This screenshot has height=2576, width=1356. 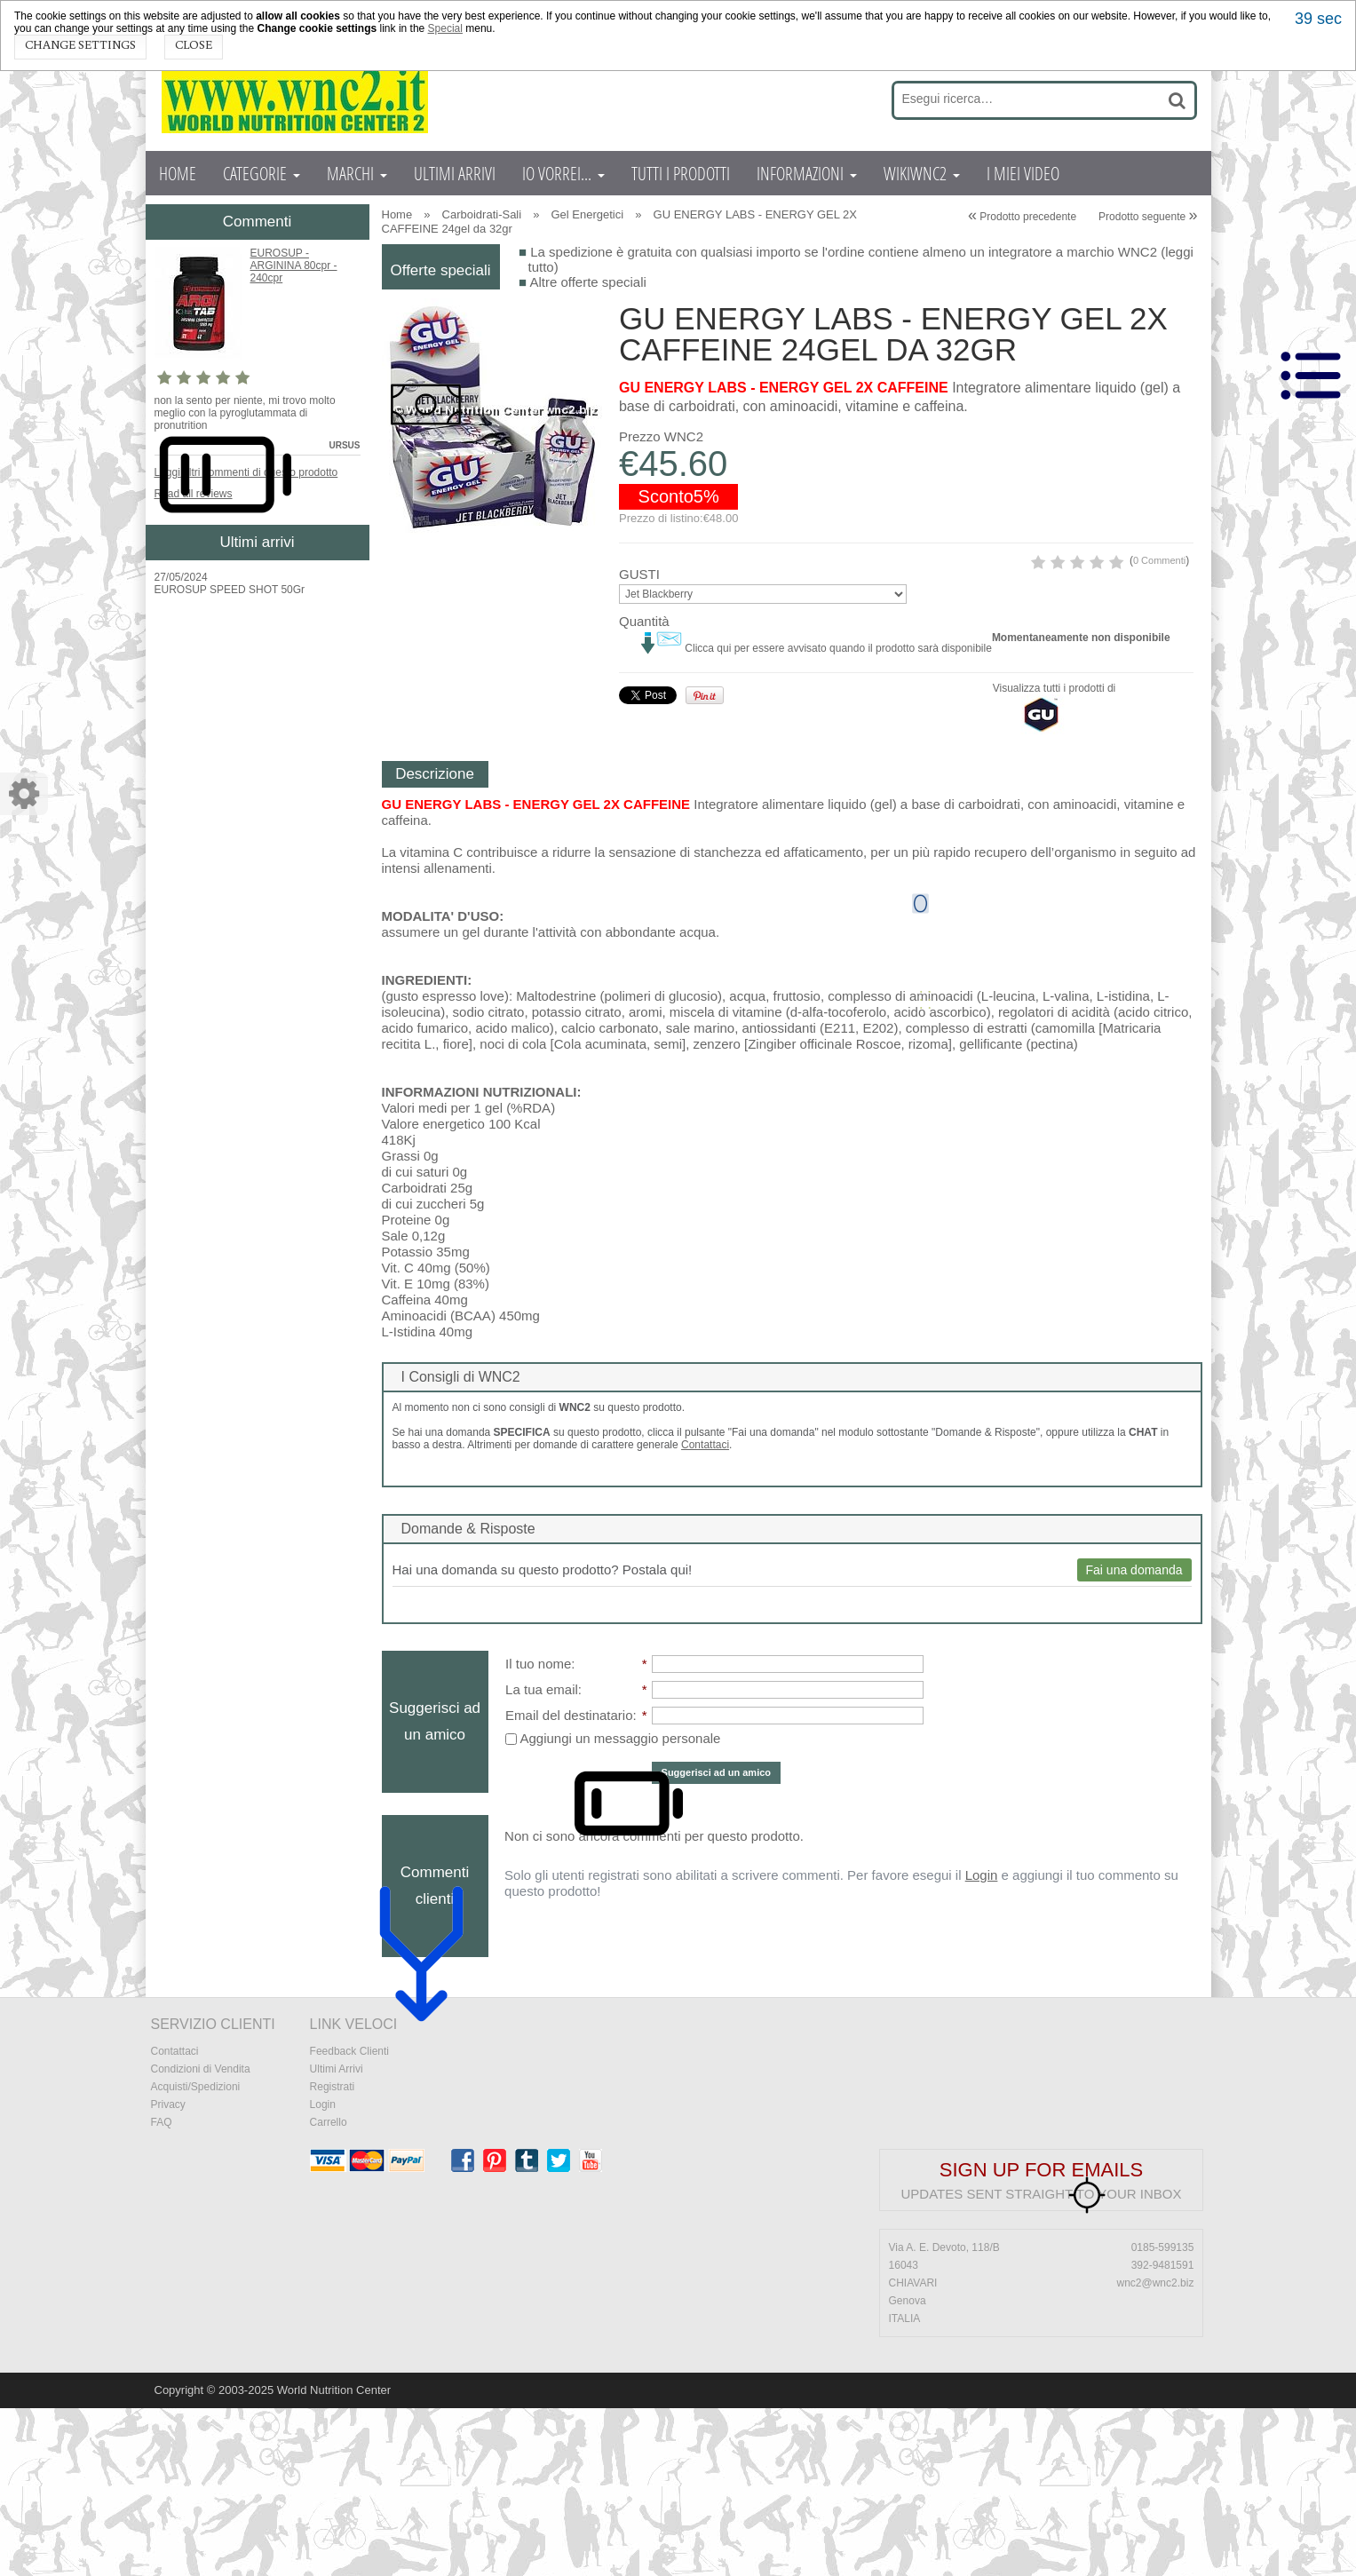 I want to click on indicates low battery level, so click(x=629, y=1803).